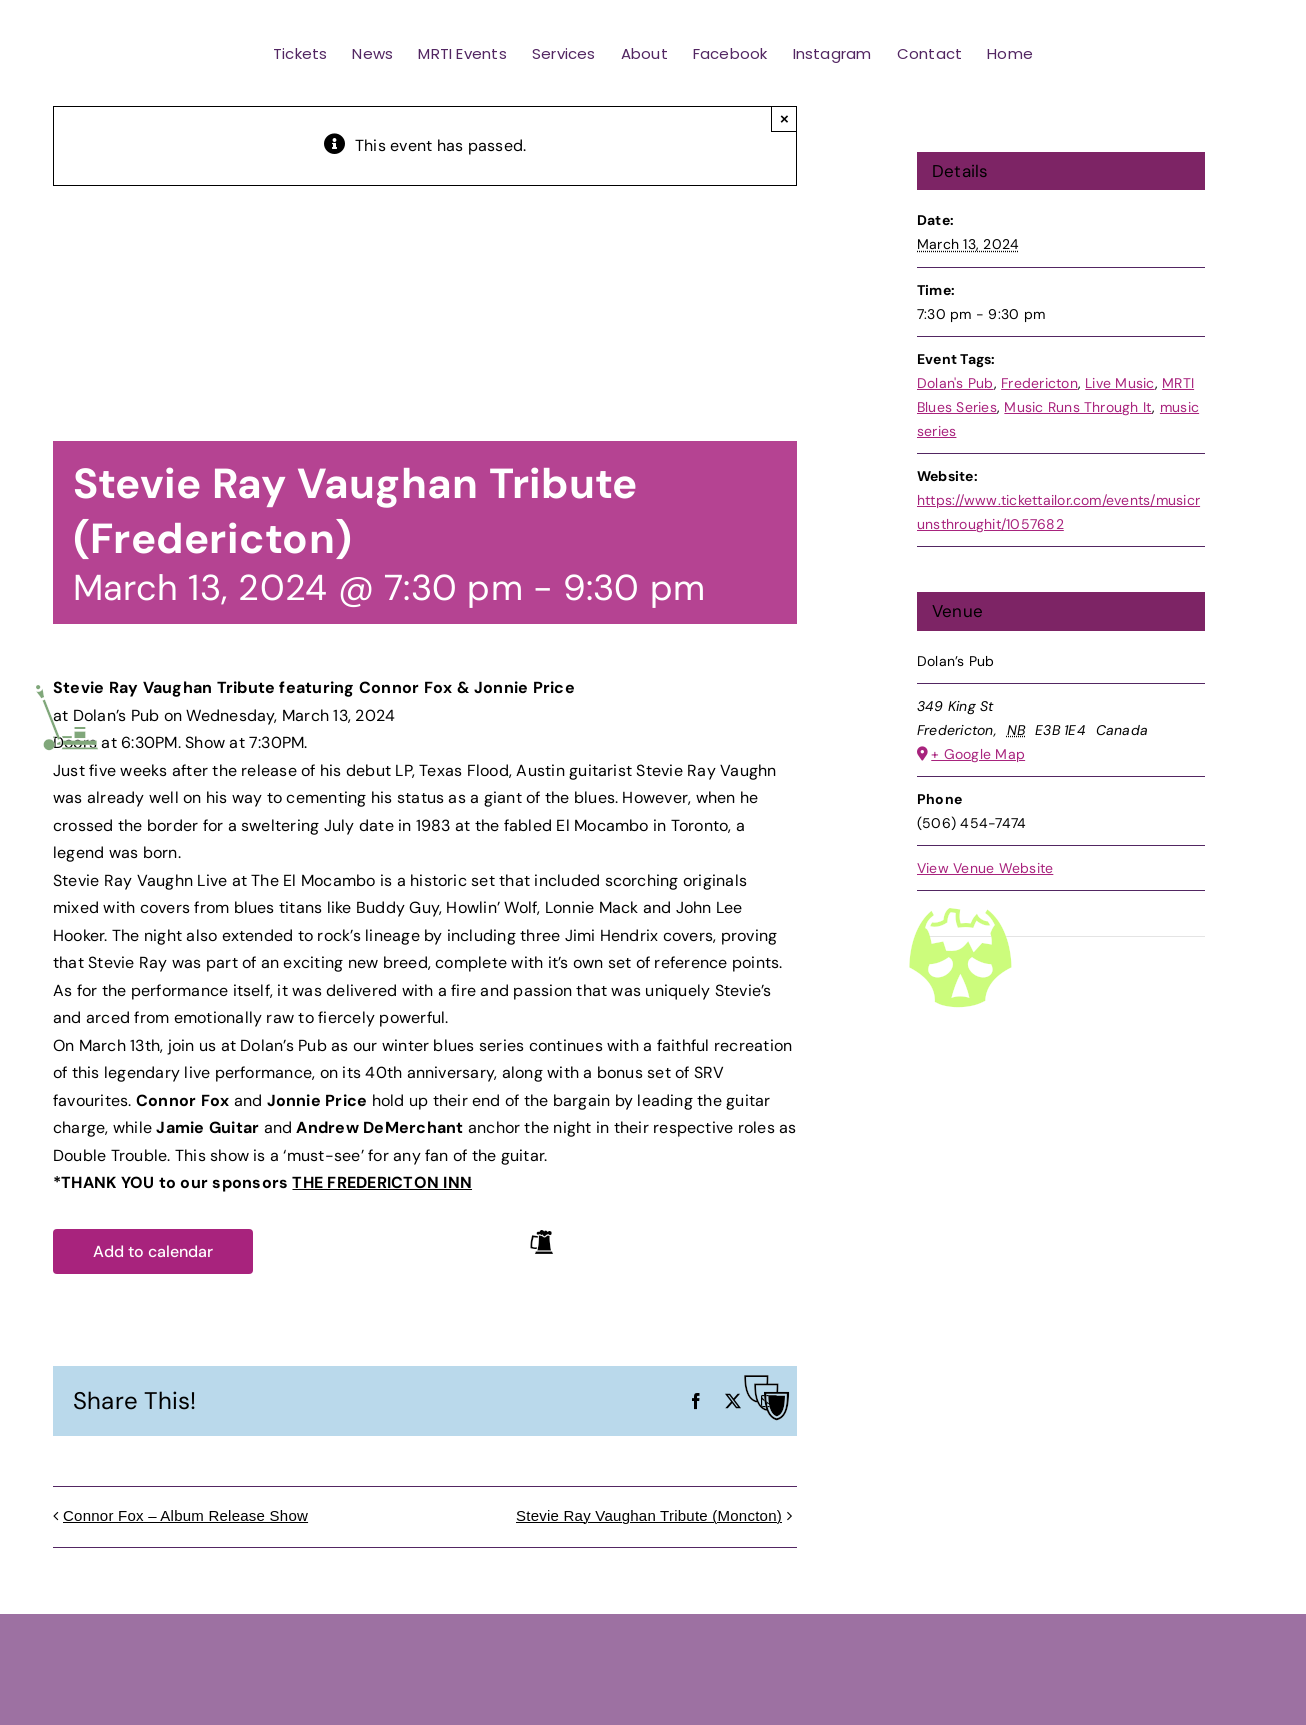 The width and height of the screenshot is (1306, 1725). What do you see at coordinates (542, 1242) in the screenshot?
I see `access a tavern or pub location in-game` at bounding box center [542, 1242].